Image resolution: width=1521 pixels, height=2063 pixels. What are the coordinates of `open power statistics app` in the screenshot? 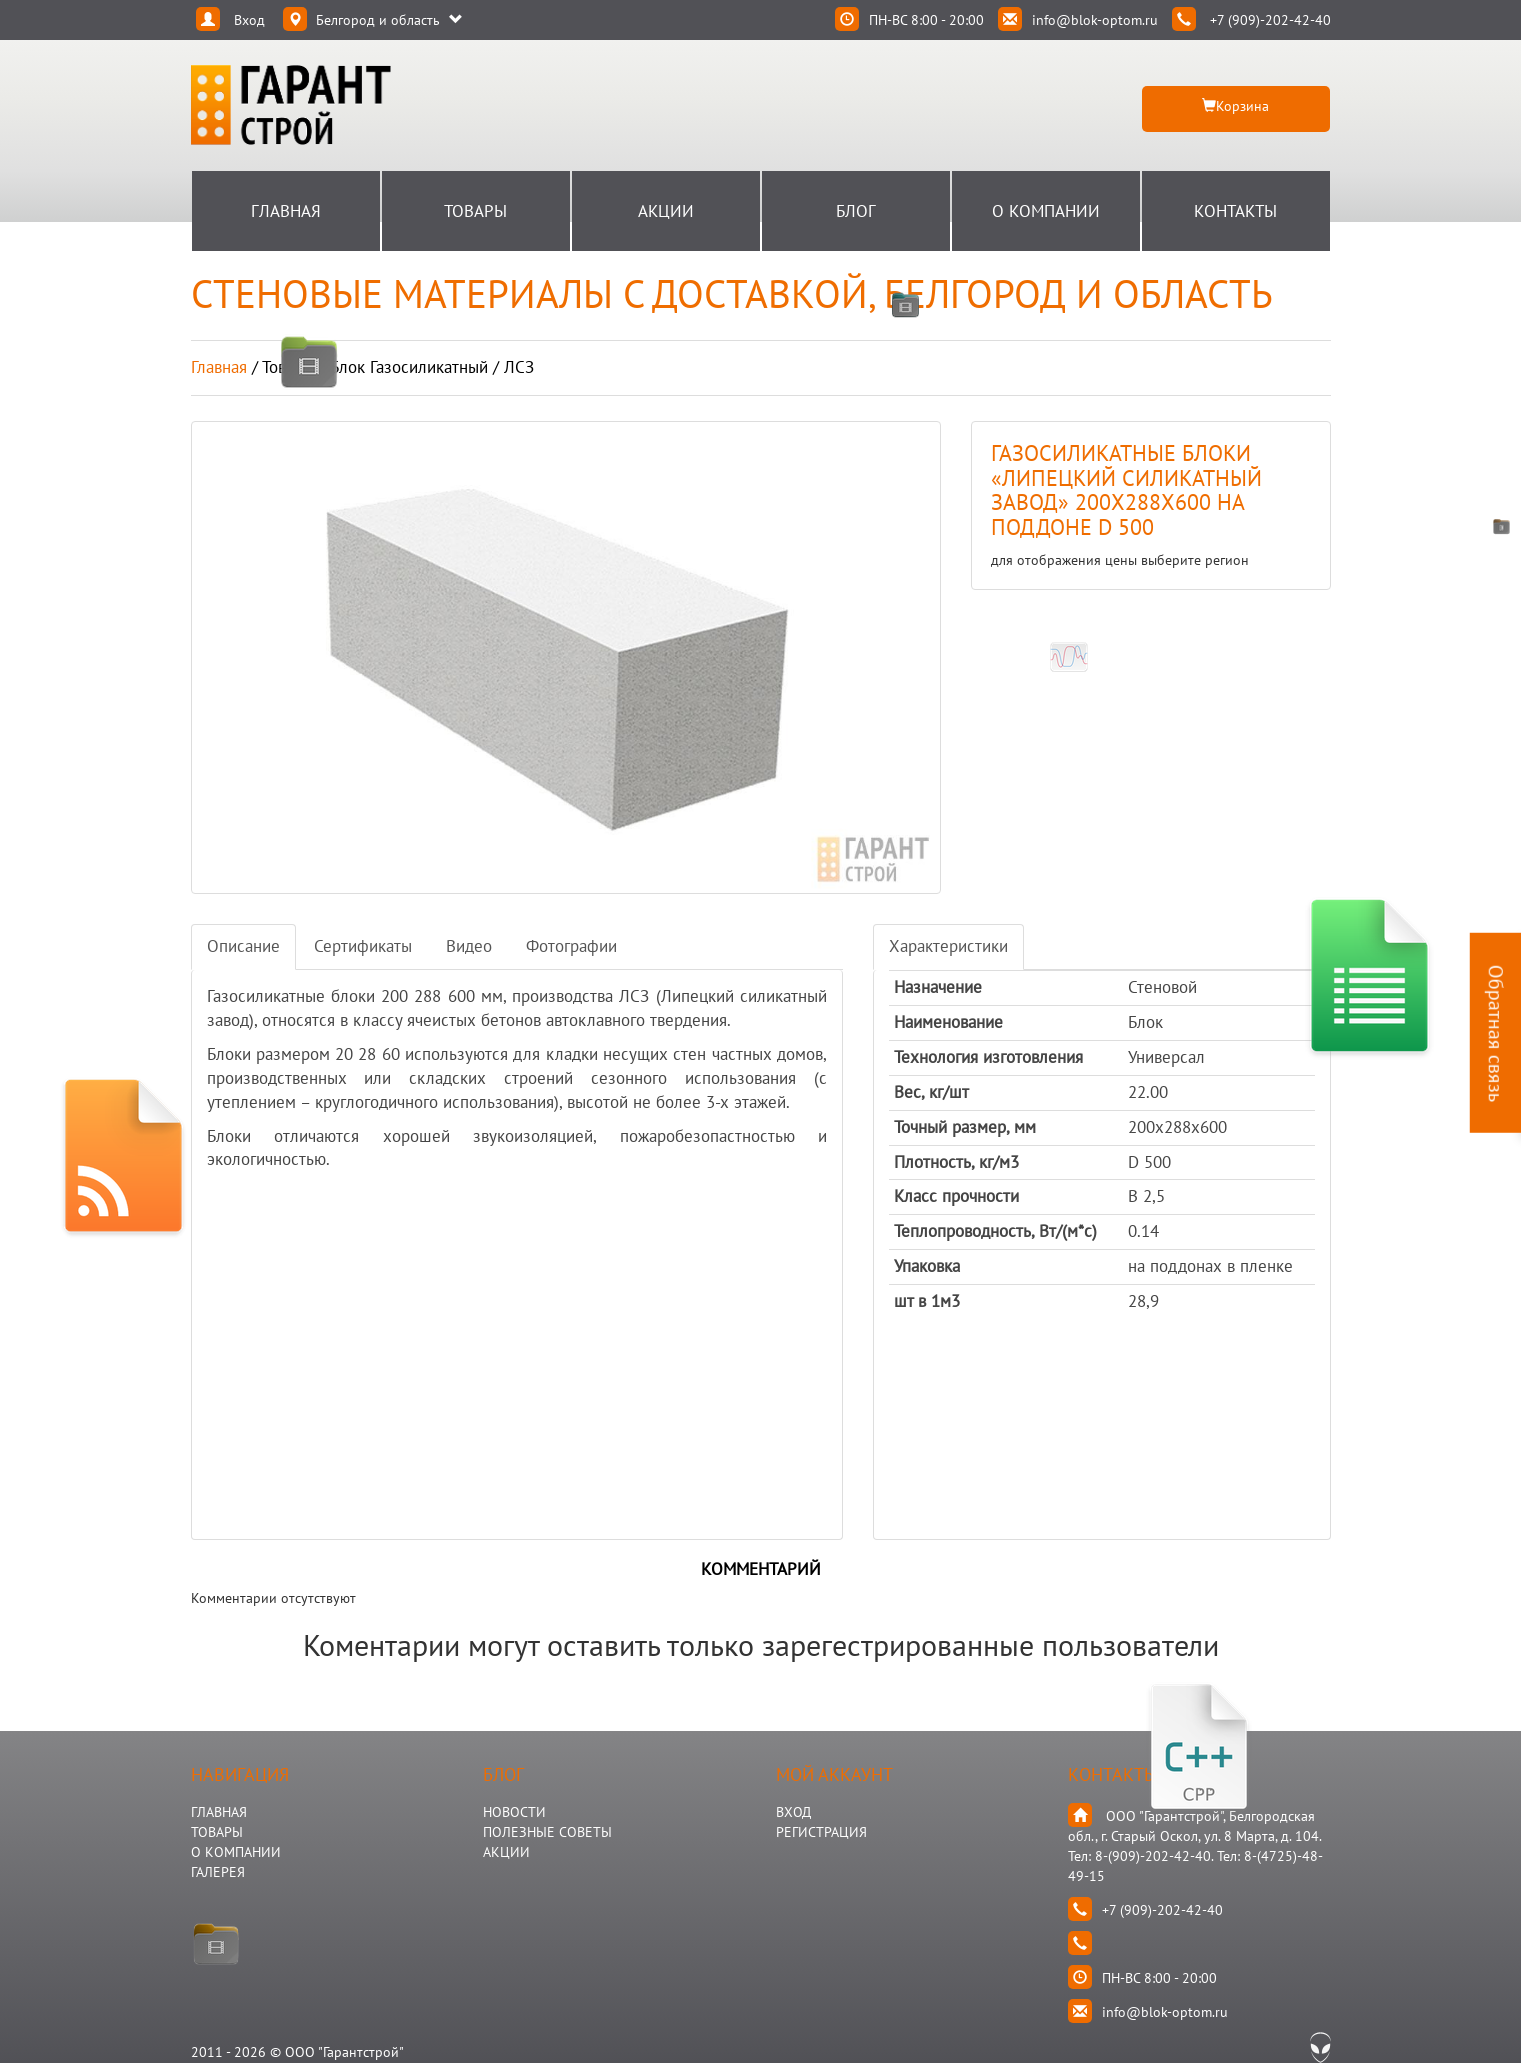 It's located at (1069, 657).